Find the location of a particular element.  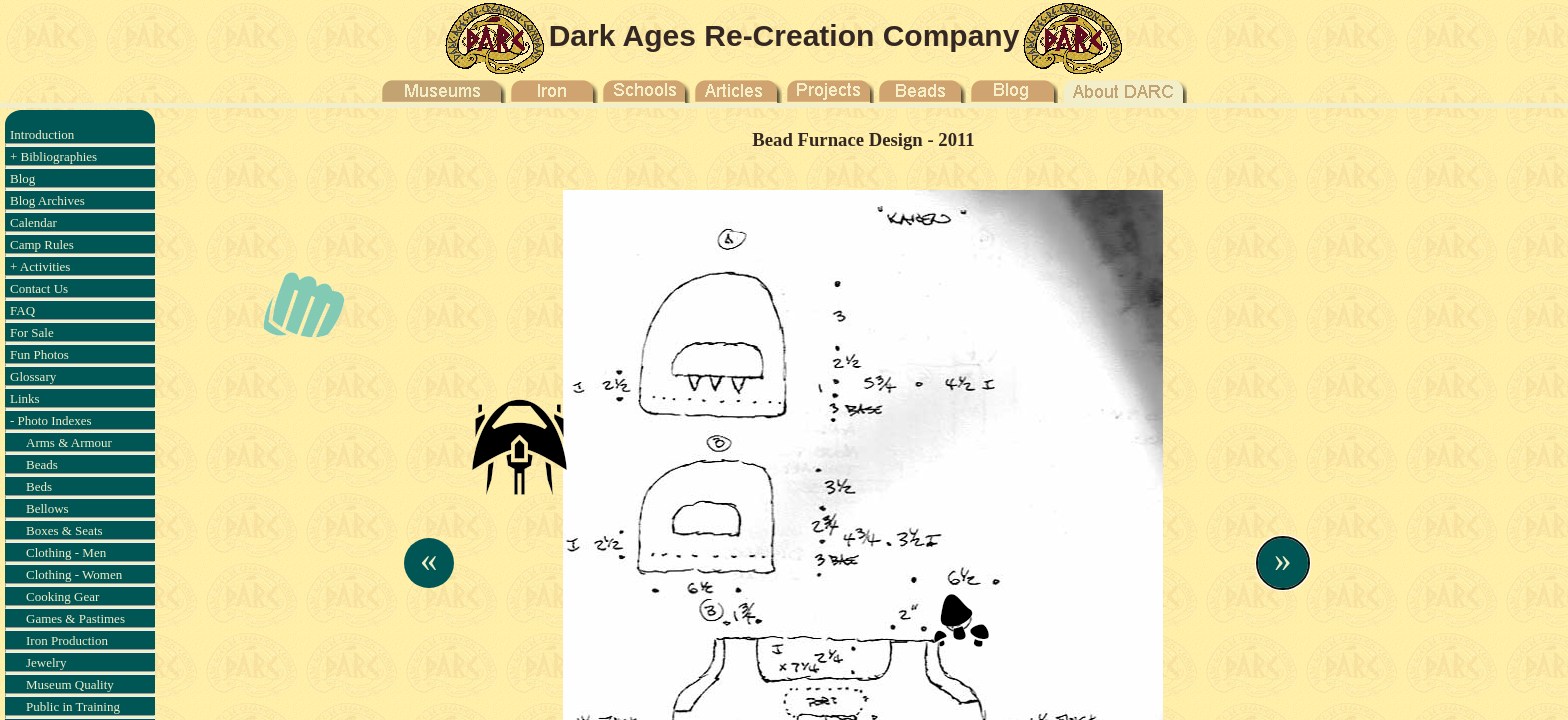

attack or melee action in a game is located at coordinates (303, 309).